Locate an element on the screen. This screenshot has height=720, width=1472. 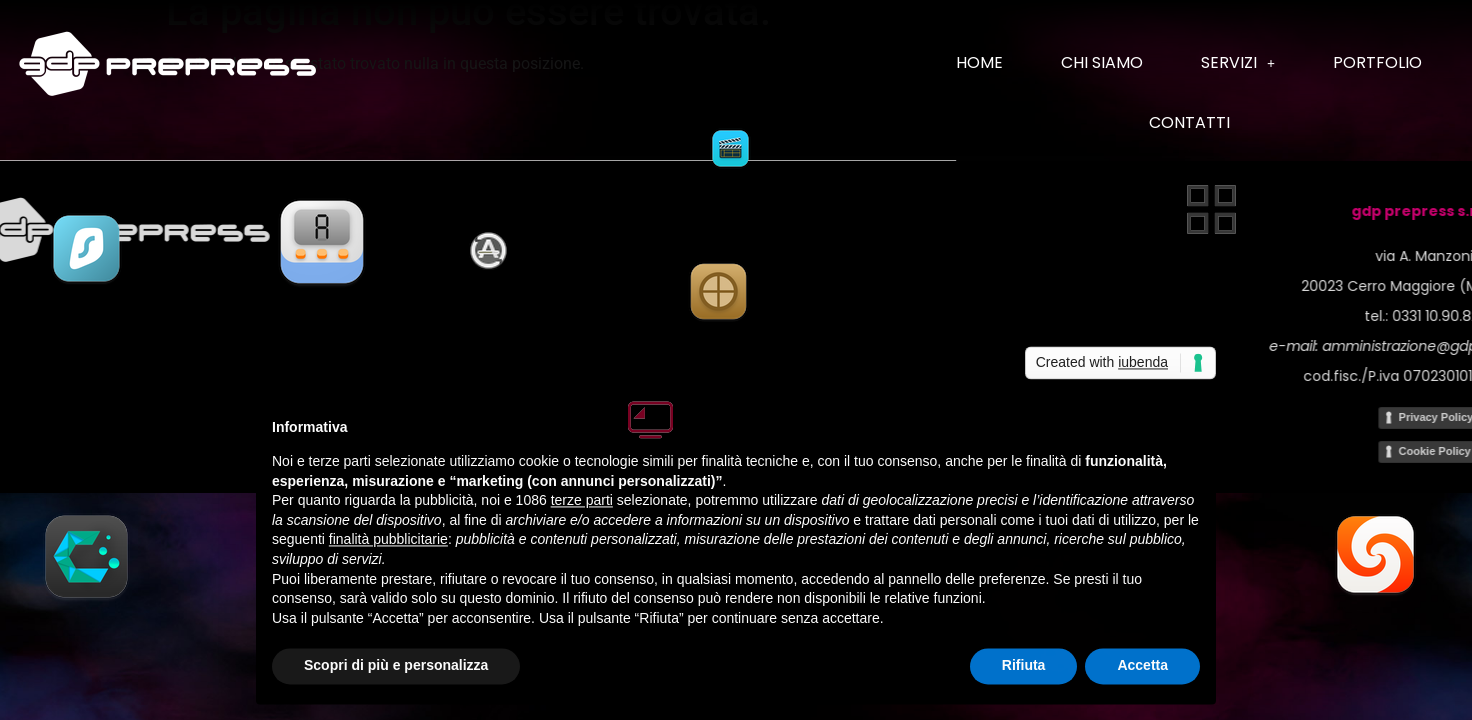
open cachyos welcome app is located at coordinates (86, 556).